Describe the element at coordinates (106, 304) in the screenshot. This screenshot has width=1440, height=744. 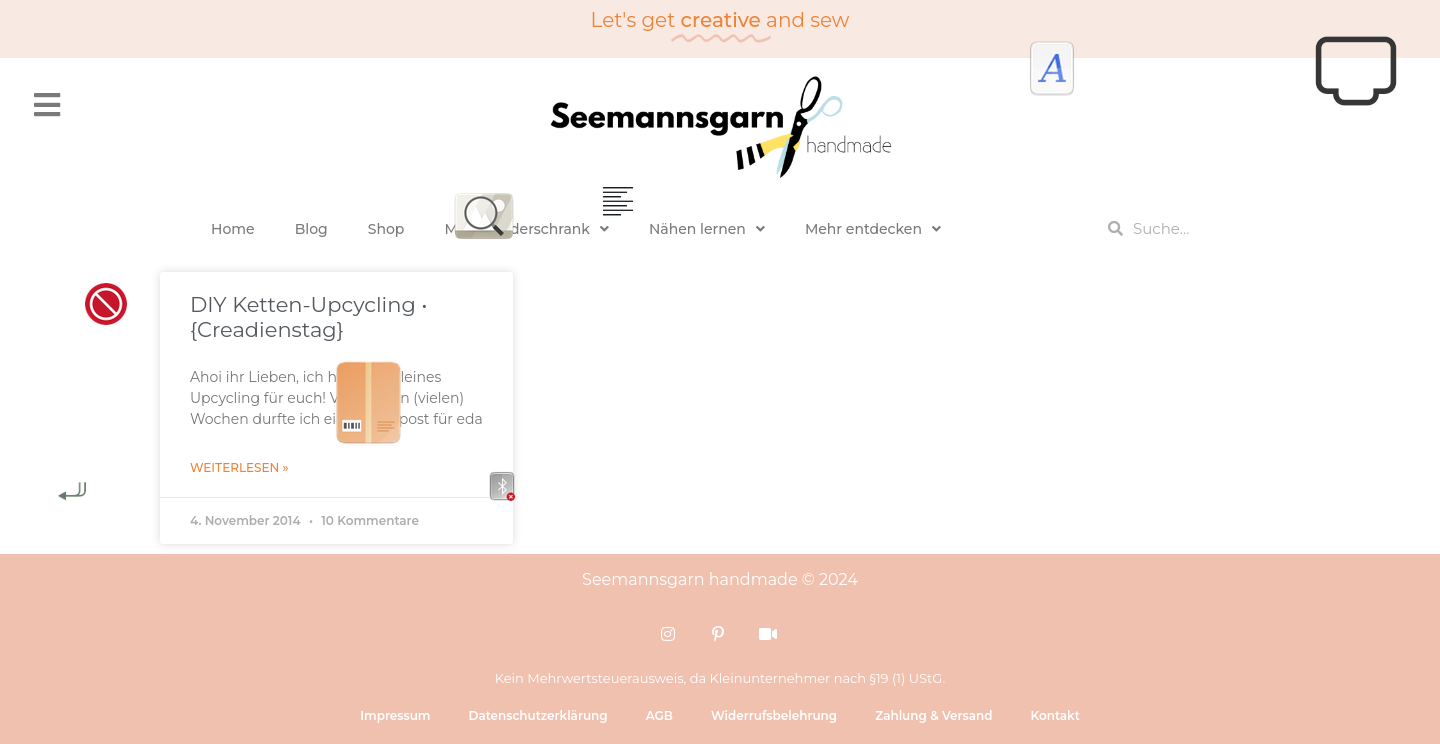
I see `delete or remove selected item` at that location.